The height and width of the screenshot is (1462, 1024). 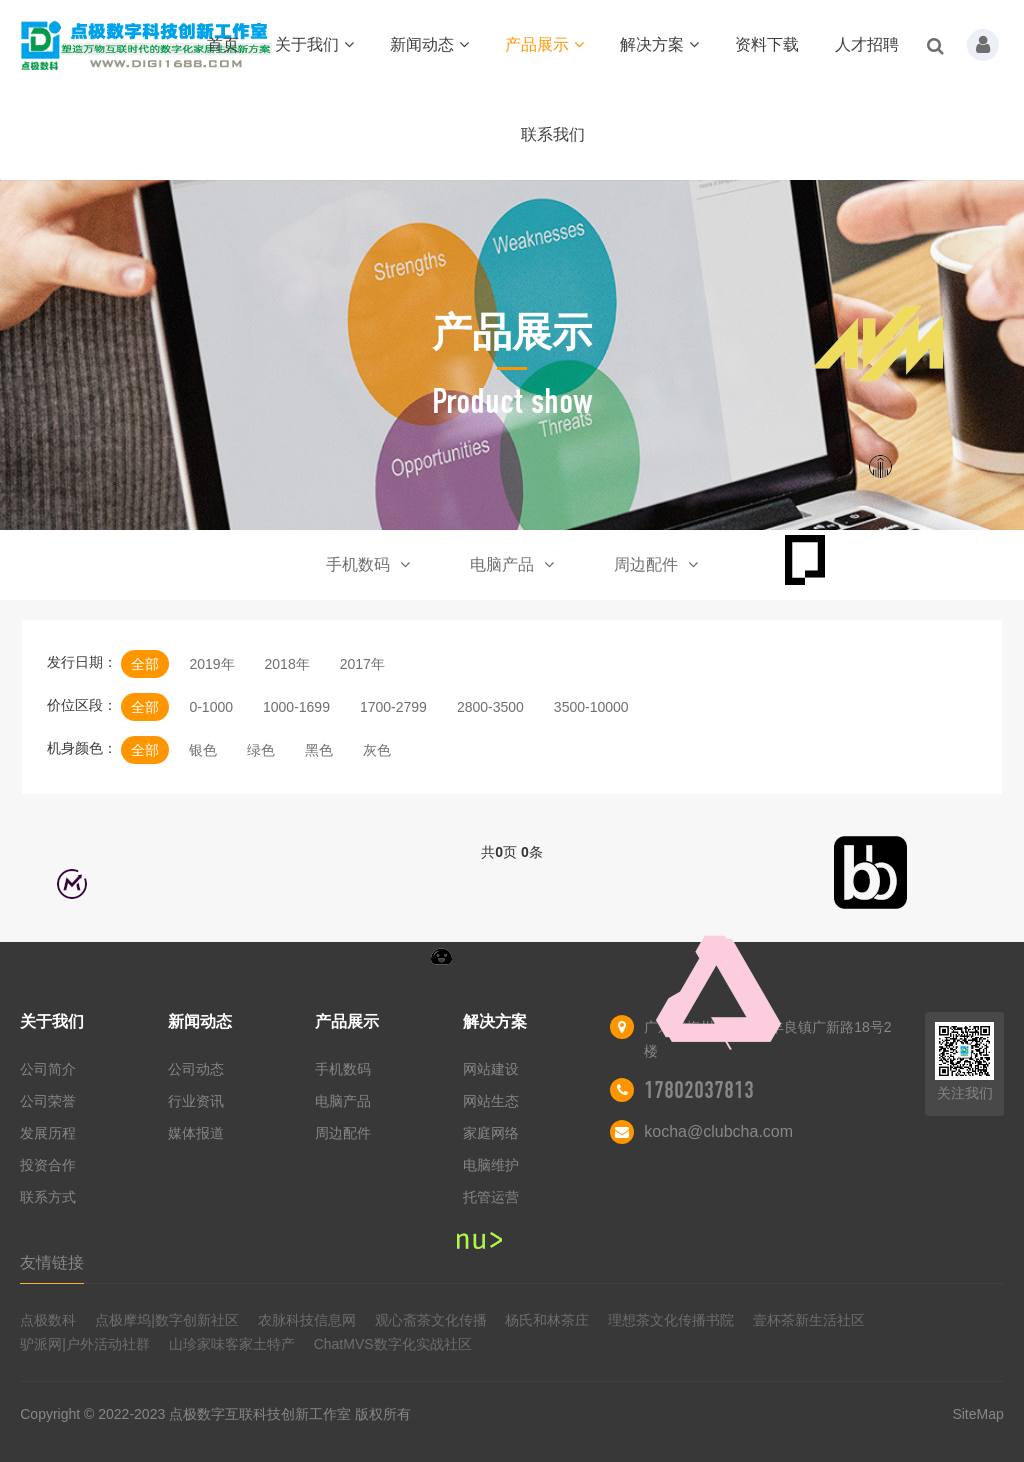 I want to click on boehringer ingelheim company logo, so click(x=880, y=466).